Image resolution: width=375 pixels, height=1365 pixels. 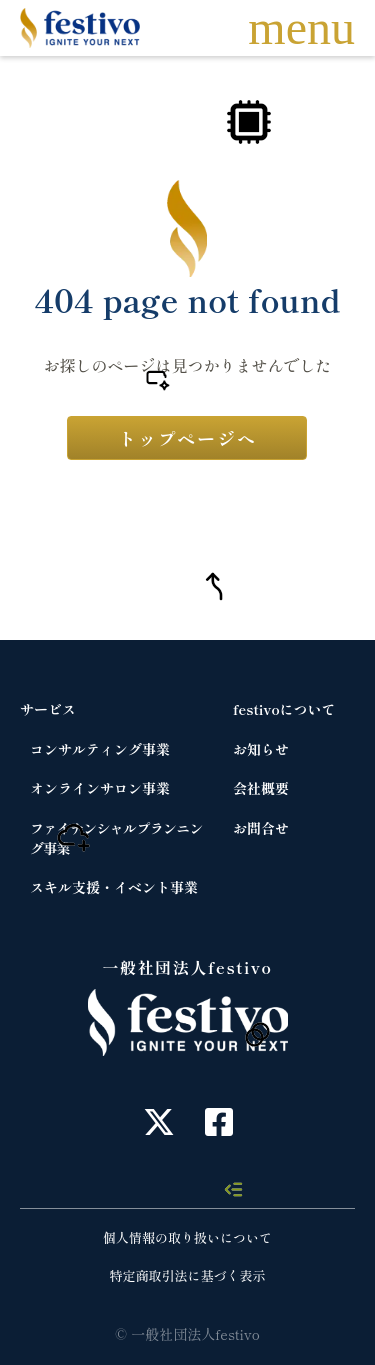 I want to click on battery charging with quick charge or boost mode, so click(x=156, y=377).